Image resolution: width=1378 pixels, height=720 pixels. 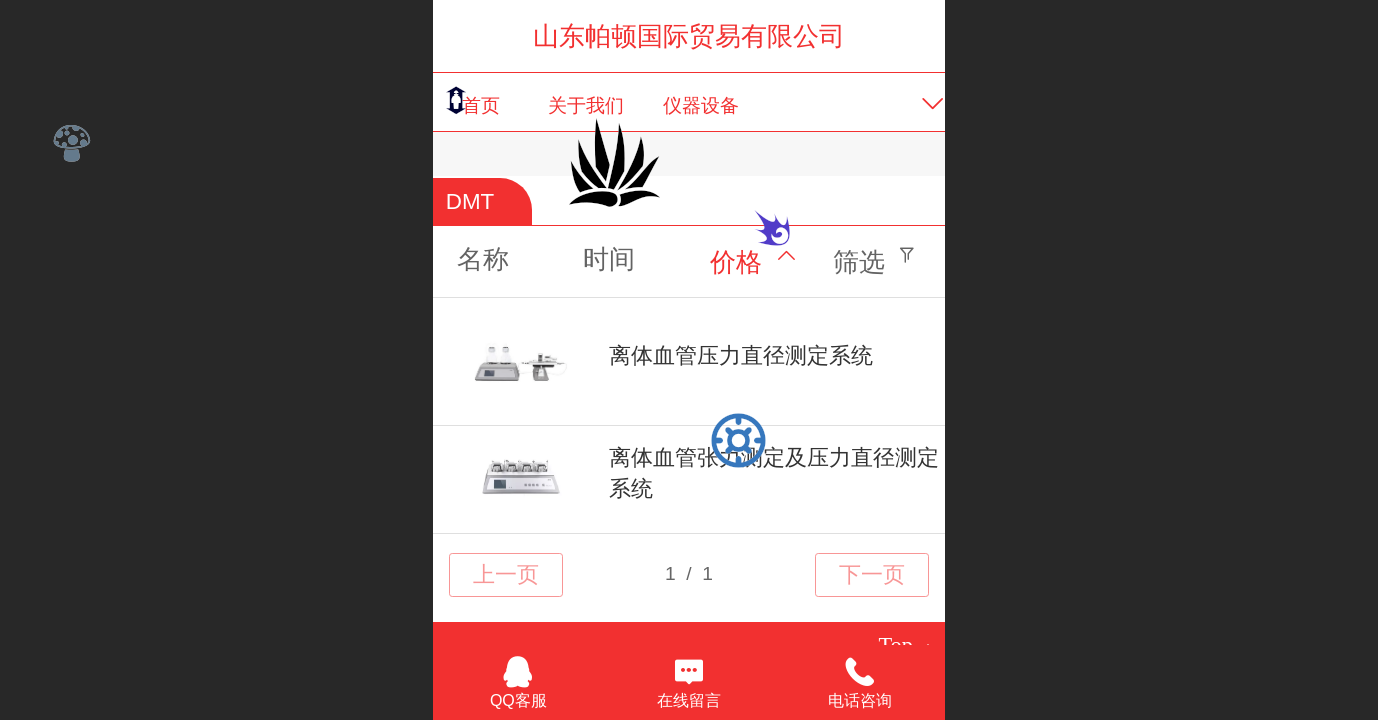 I want to click on agave plant icon for a gardening or farming game, so click(x=614, y=162).